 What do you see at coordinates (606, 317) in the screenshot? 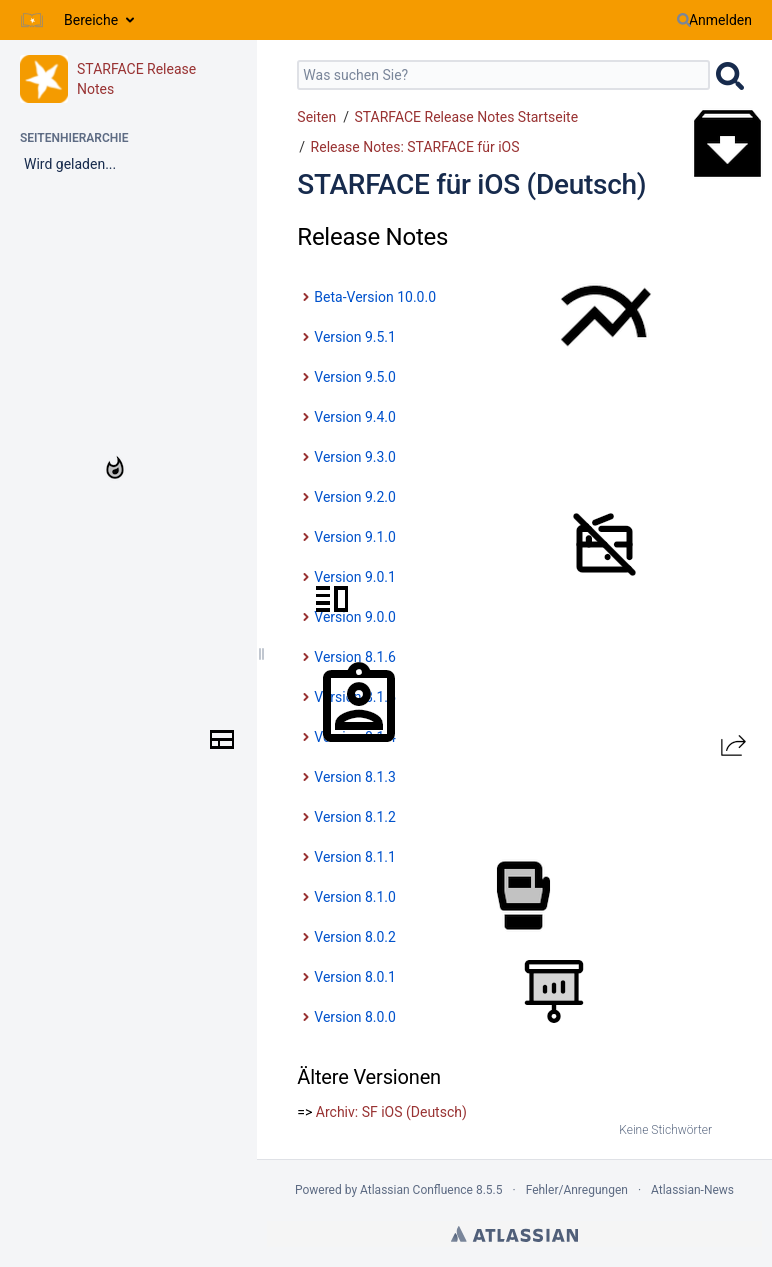
I see `view multi-series data trends` at bounding box center [606, 317].